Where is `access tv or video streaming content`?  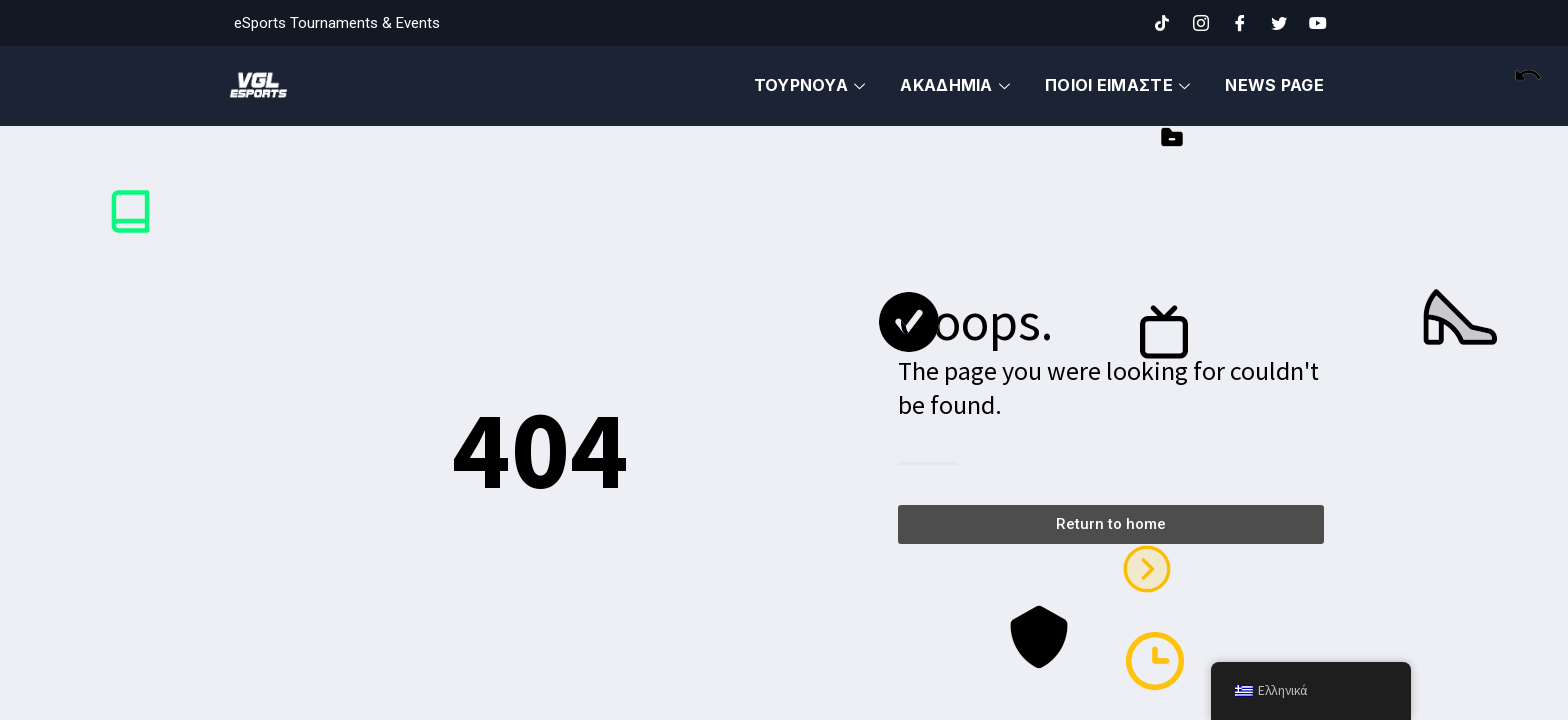
access tv or video streaming content is located at coordinates (1164, 332).